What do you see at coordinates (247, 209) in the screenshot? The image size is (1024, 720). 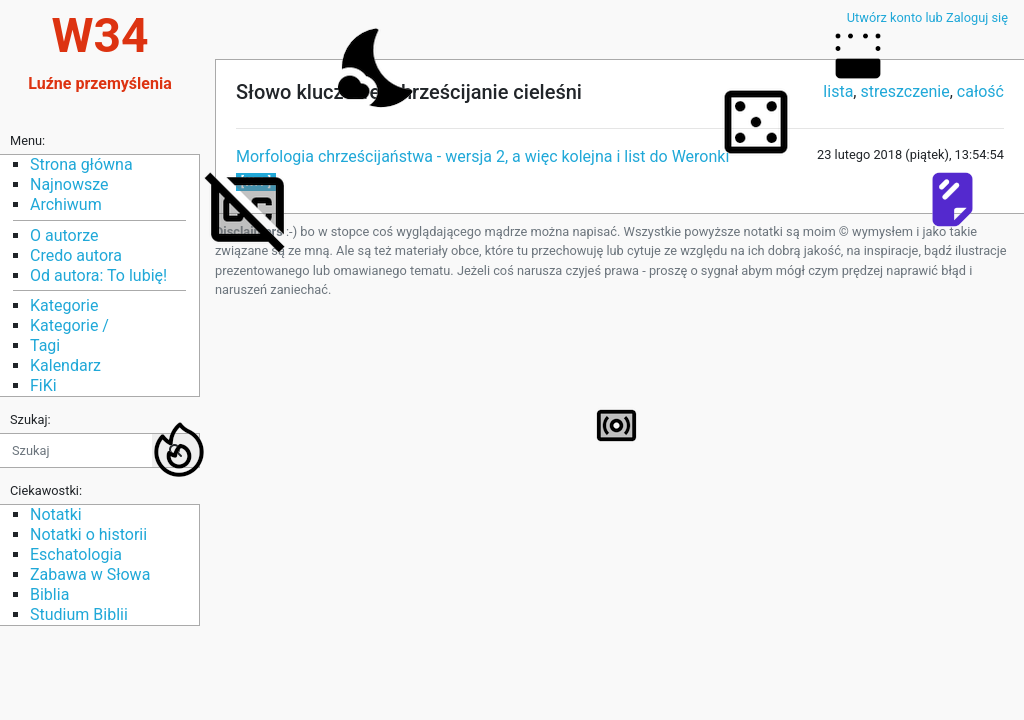 I see `closed captions are disabled` at bounding box center [247, 209].